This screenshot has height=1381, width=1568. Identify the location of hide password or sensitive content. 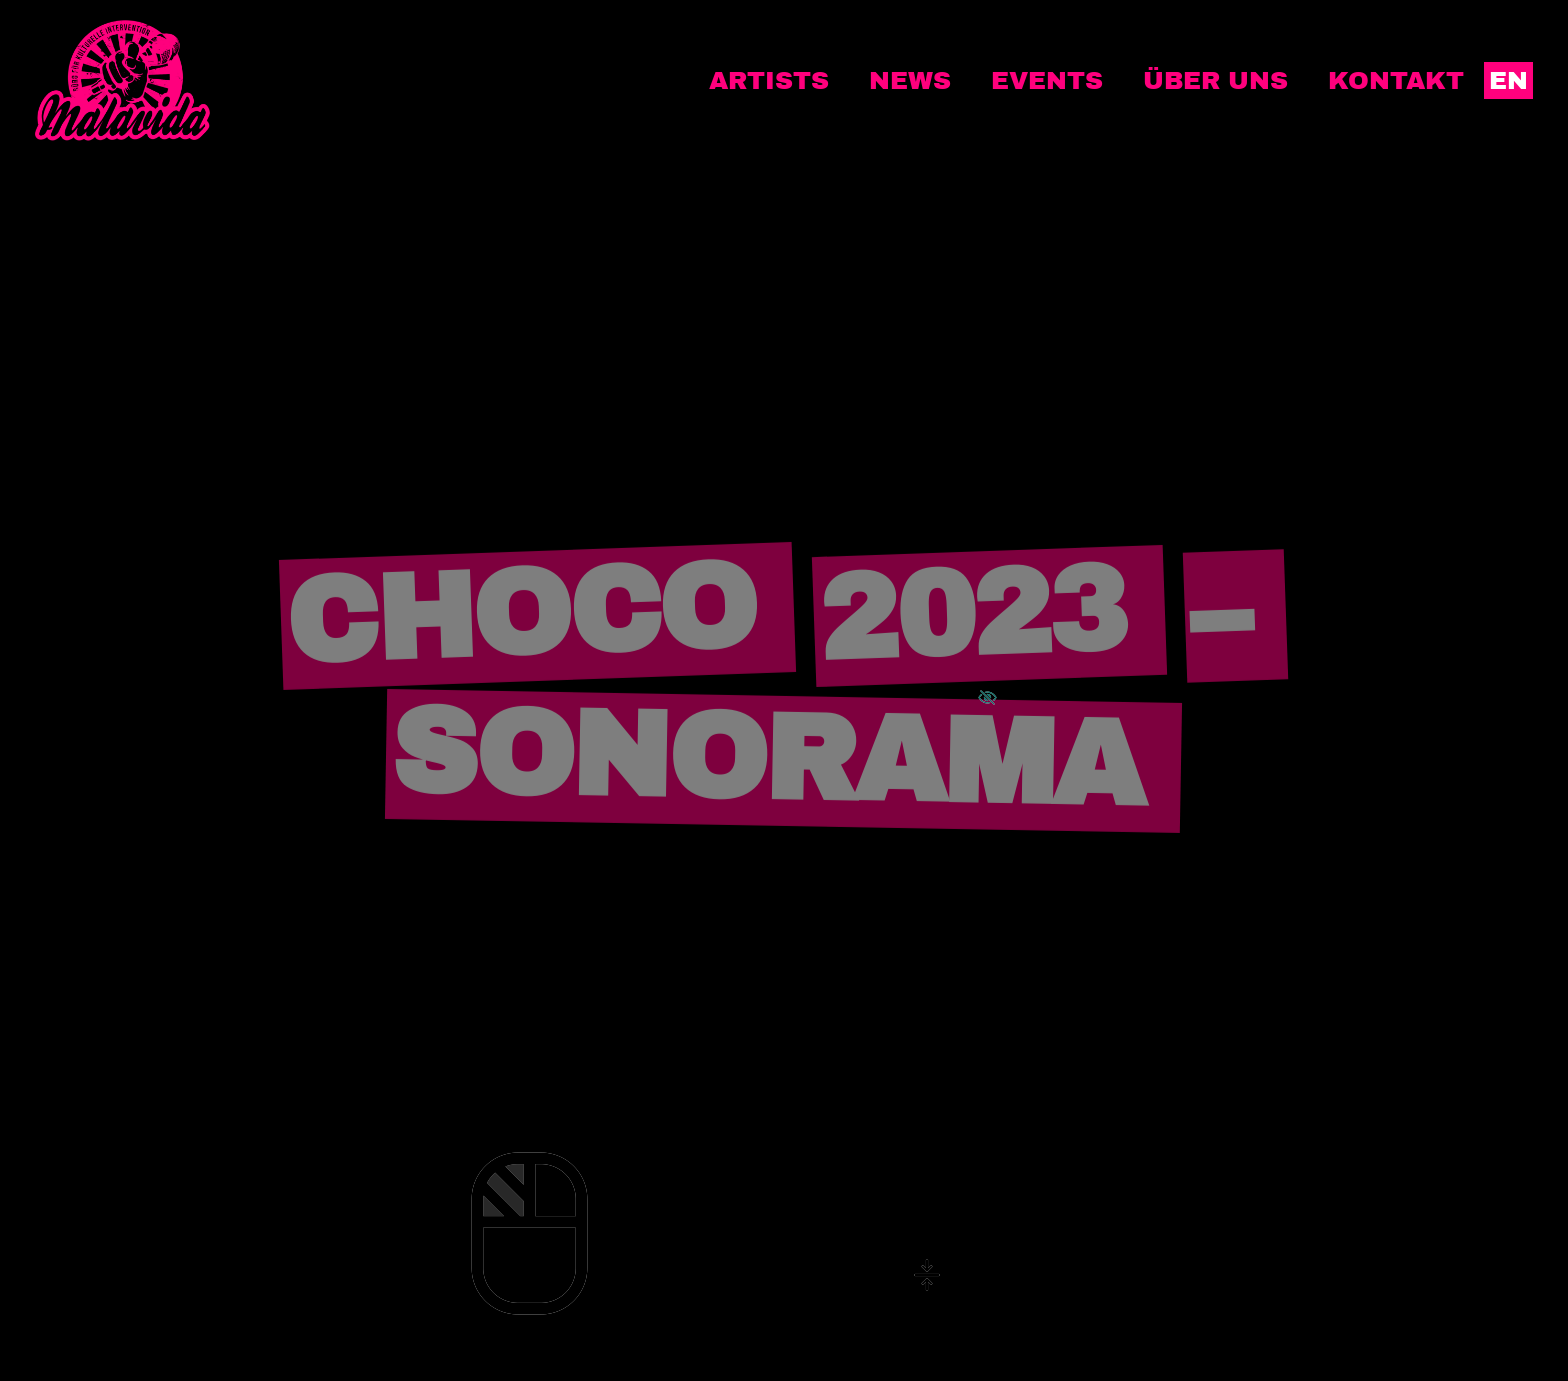
(987, 697).